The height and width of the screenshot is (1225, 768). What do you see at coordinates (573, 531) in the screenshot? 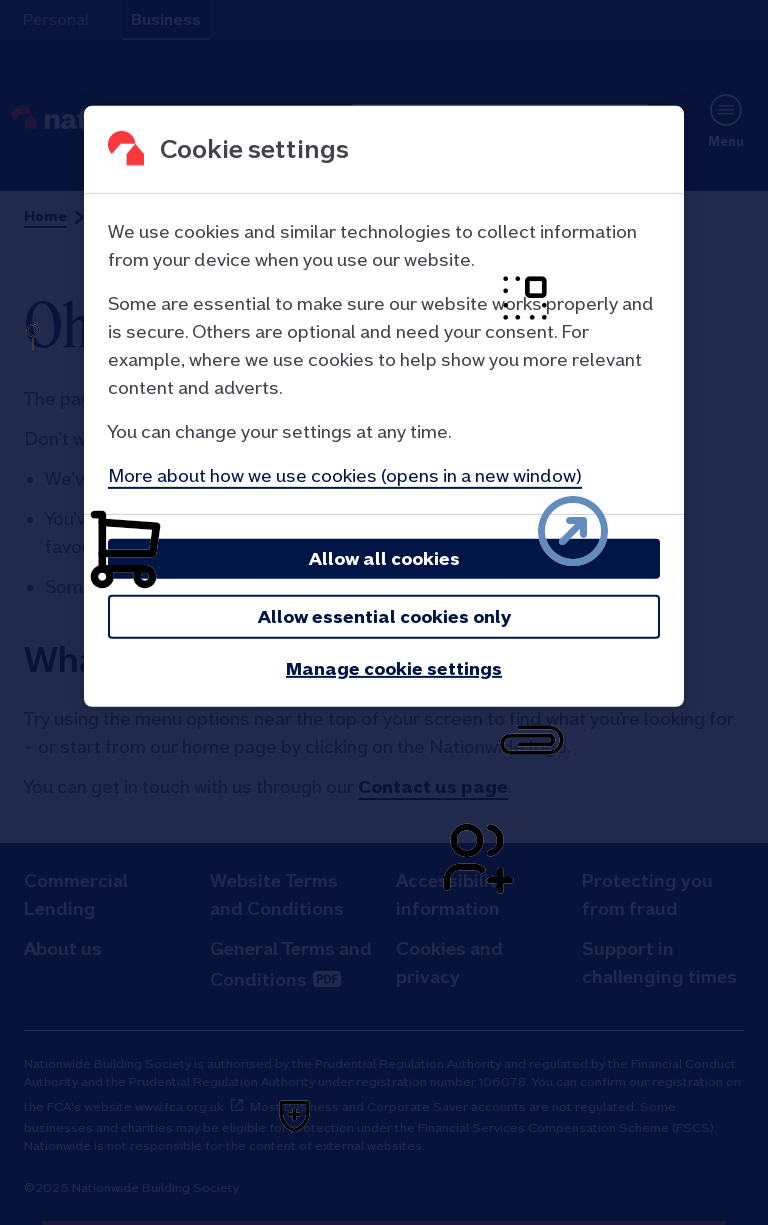
I see `open link in new tab or external site` at bounding box center [573, 531].